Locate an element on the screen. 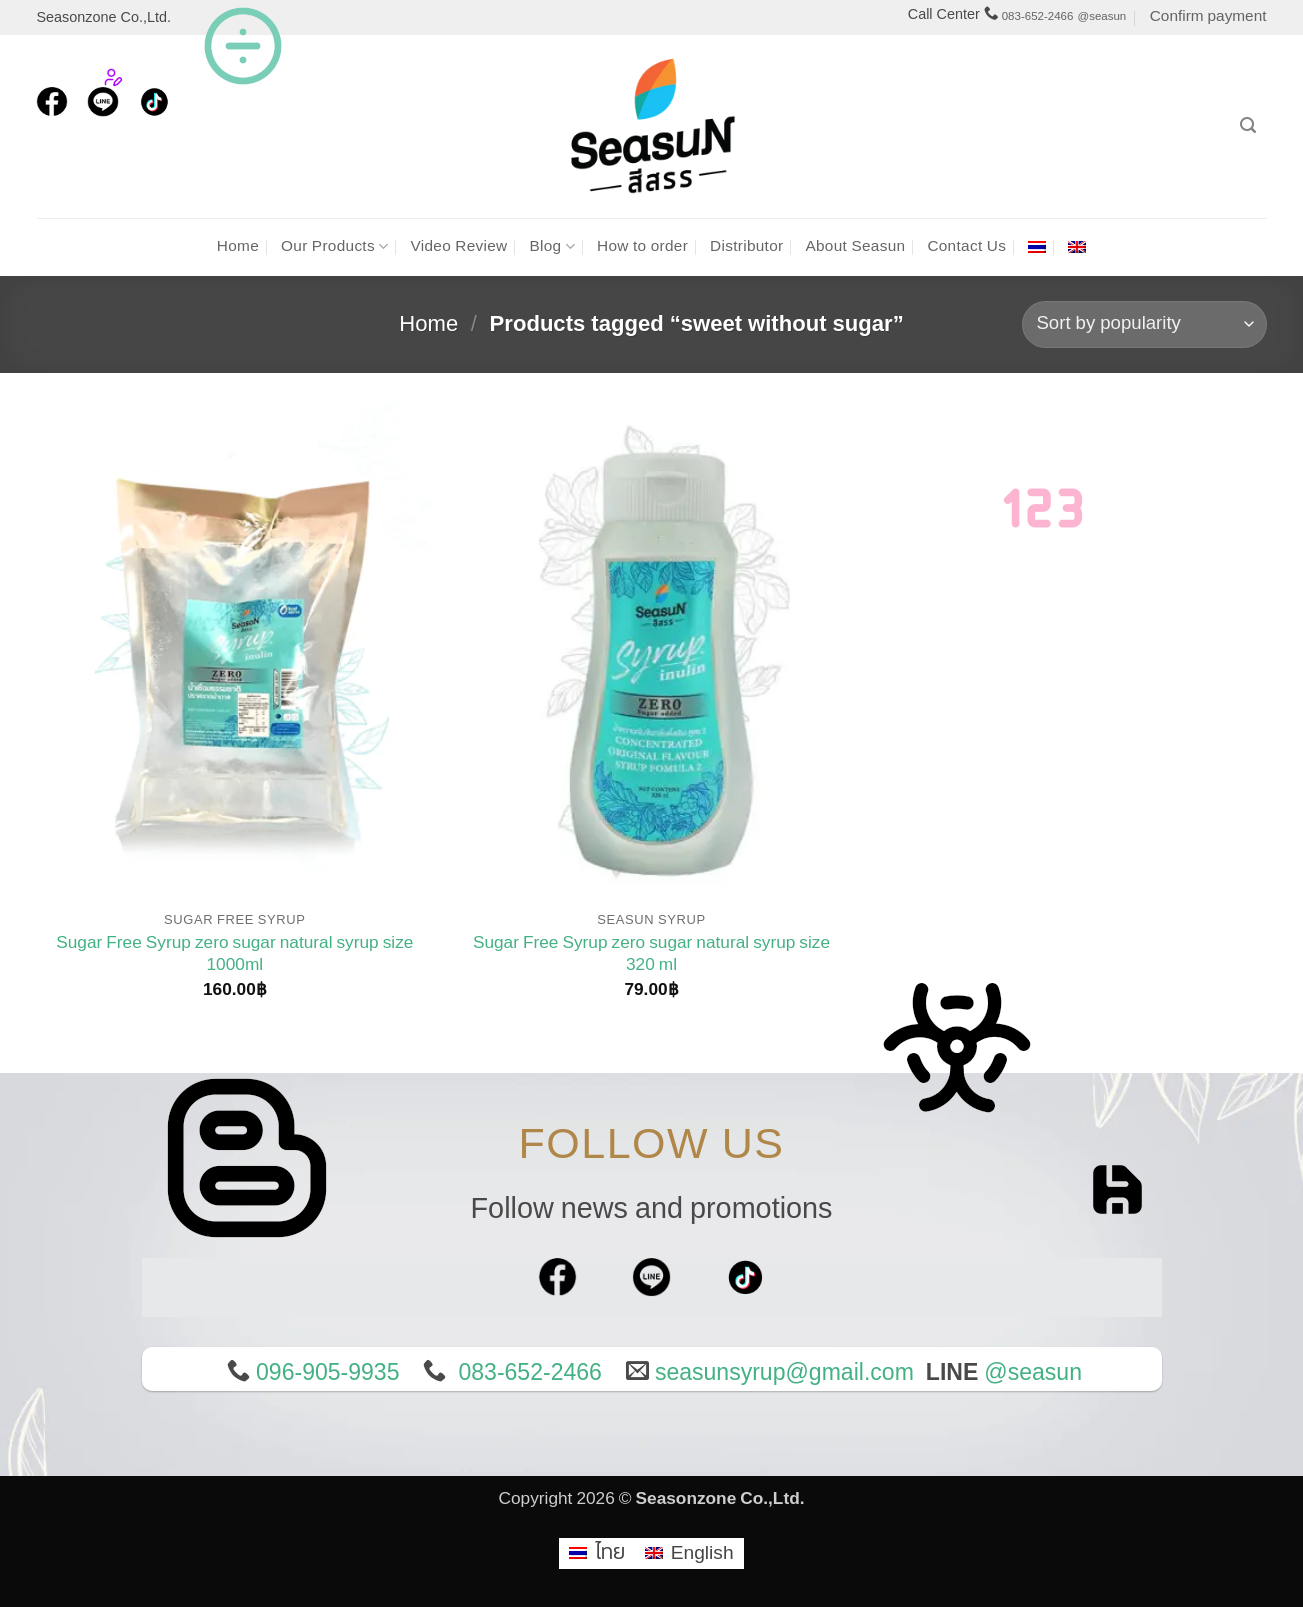  switch to numeric input mode is located at coordinates (1043, 508).